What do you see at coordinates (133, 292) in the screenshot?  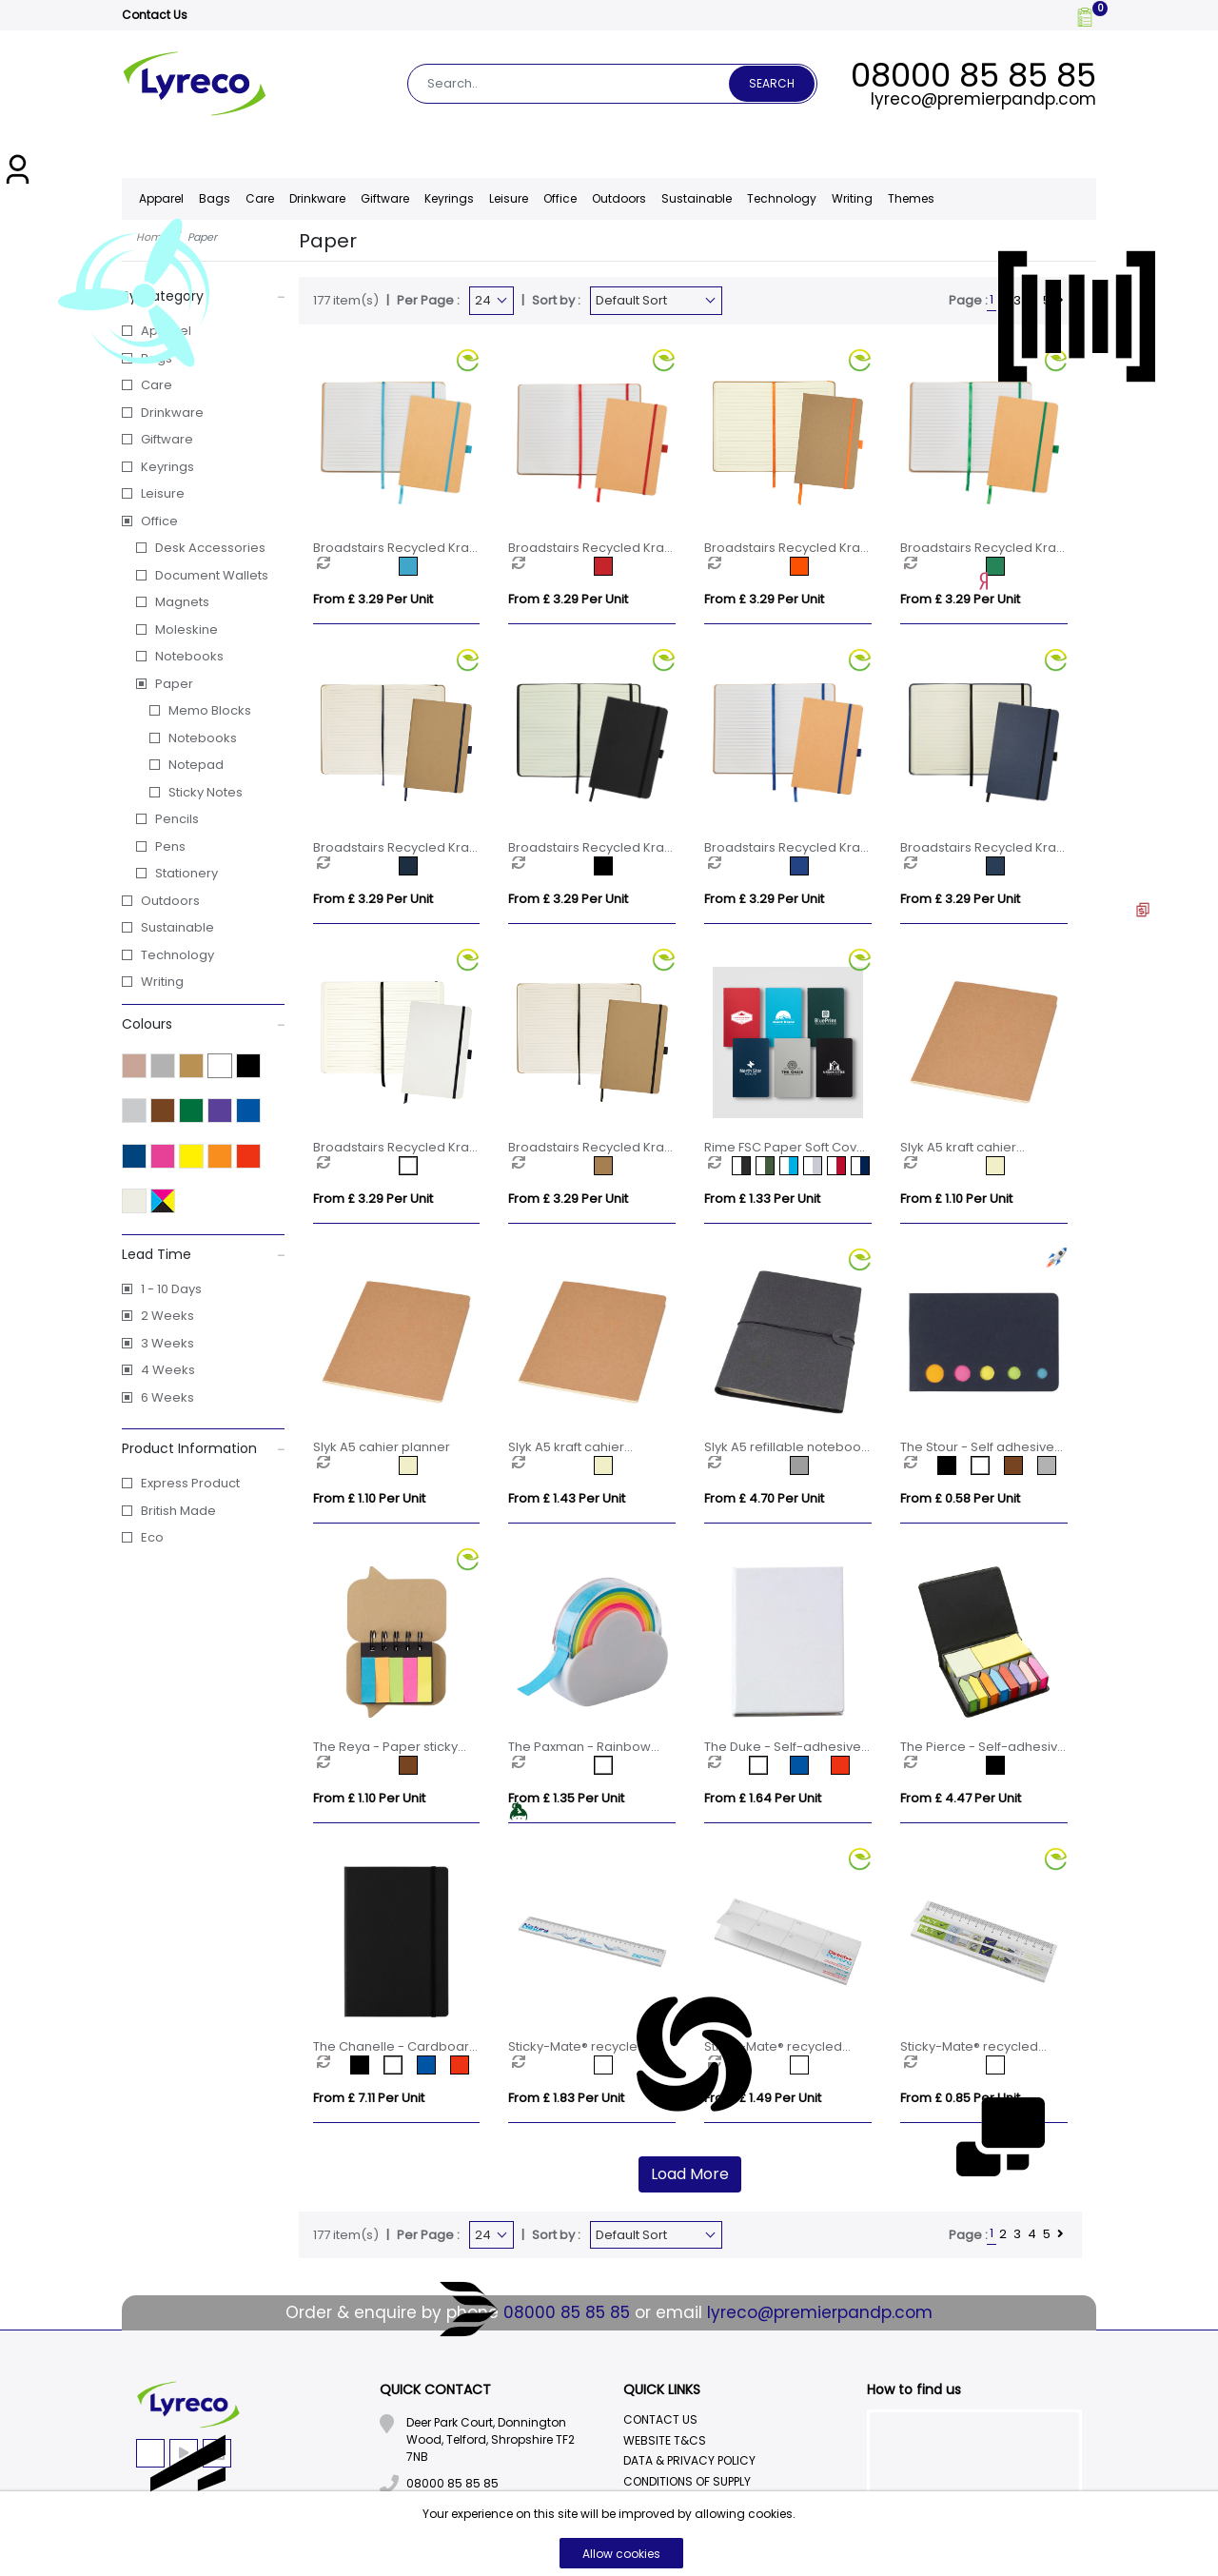 I see `concourse CI/CD platform logo` at bounding box center [133, 292].